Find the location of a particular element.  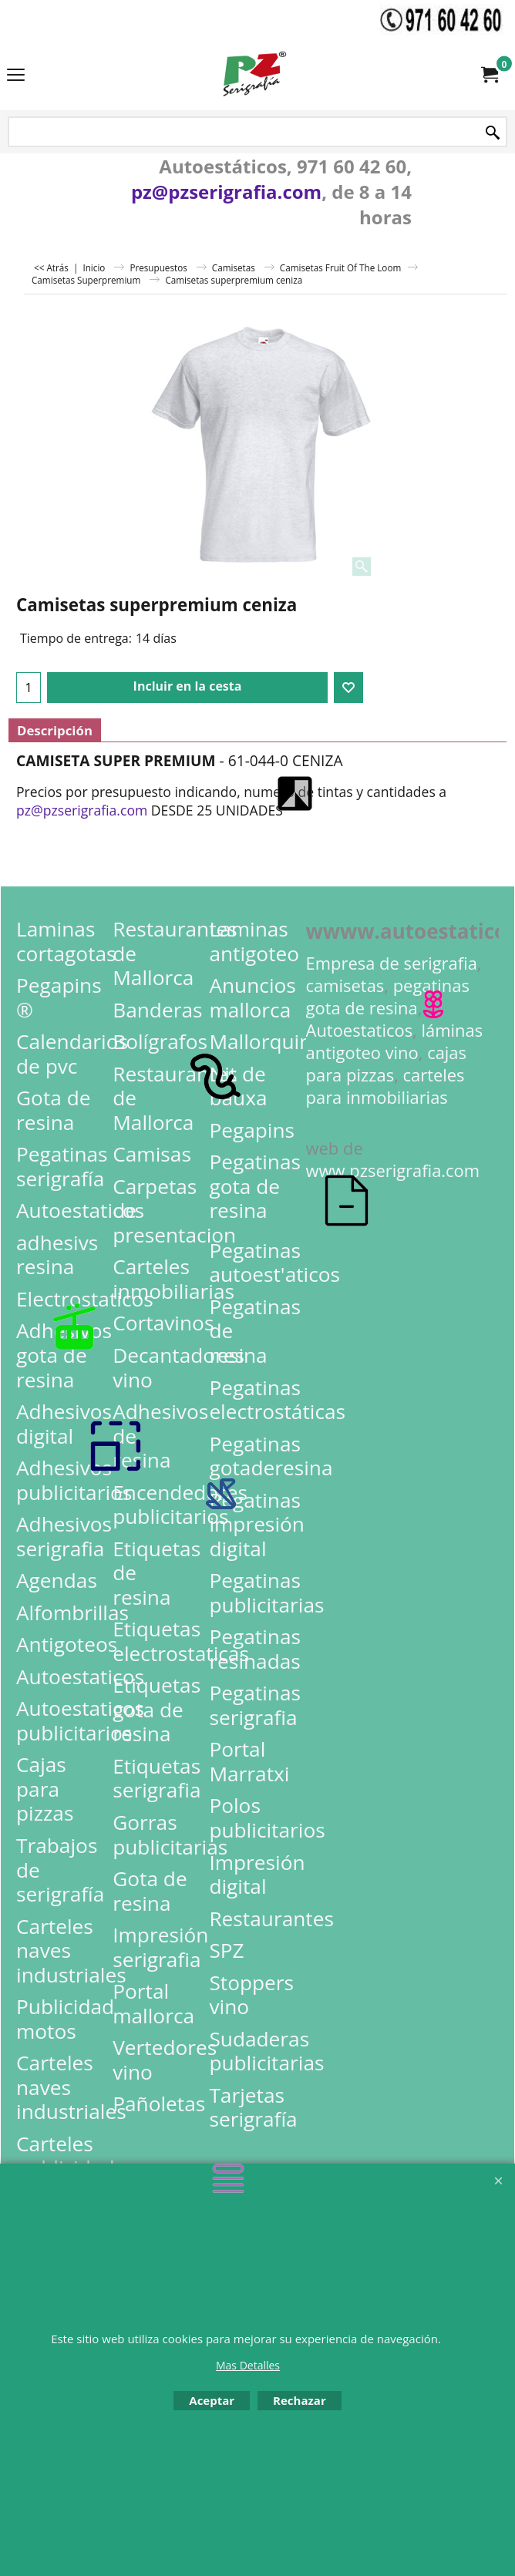

remove a file or document is located at coordinates (346, 1200).